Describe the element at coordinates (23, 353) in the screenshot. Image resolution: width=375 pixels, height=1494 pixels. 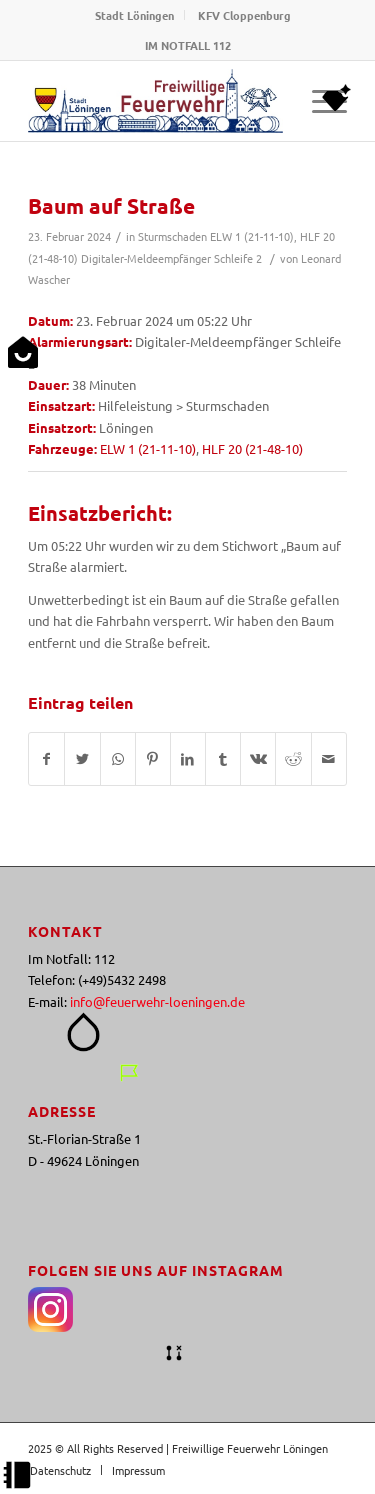
I see `return to home screen` at that location.